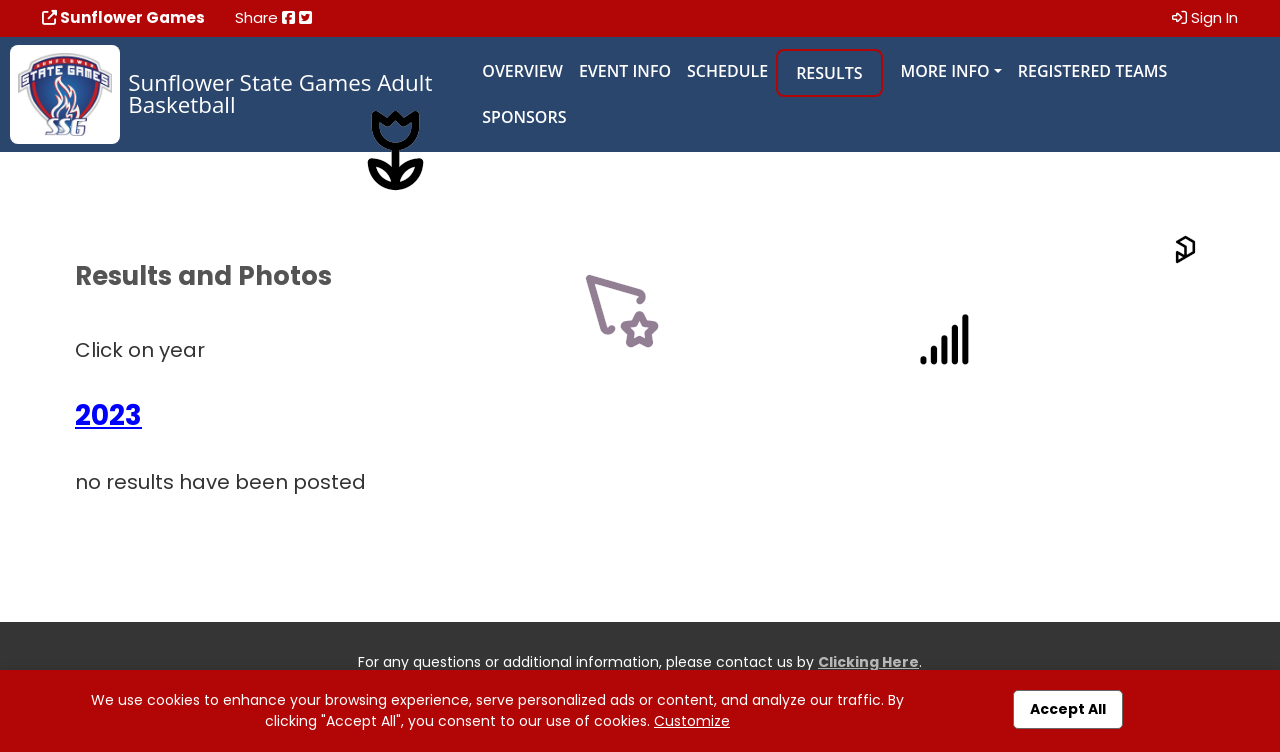 The width and height of the screenshot is (1280, 752). I want to click on open Printables 3D printing community, so click(1185, 249).